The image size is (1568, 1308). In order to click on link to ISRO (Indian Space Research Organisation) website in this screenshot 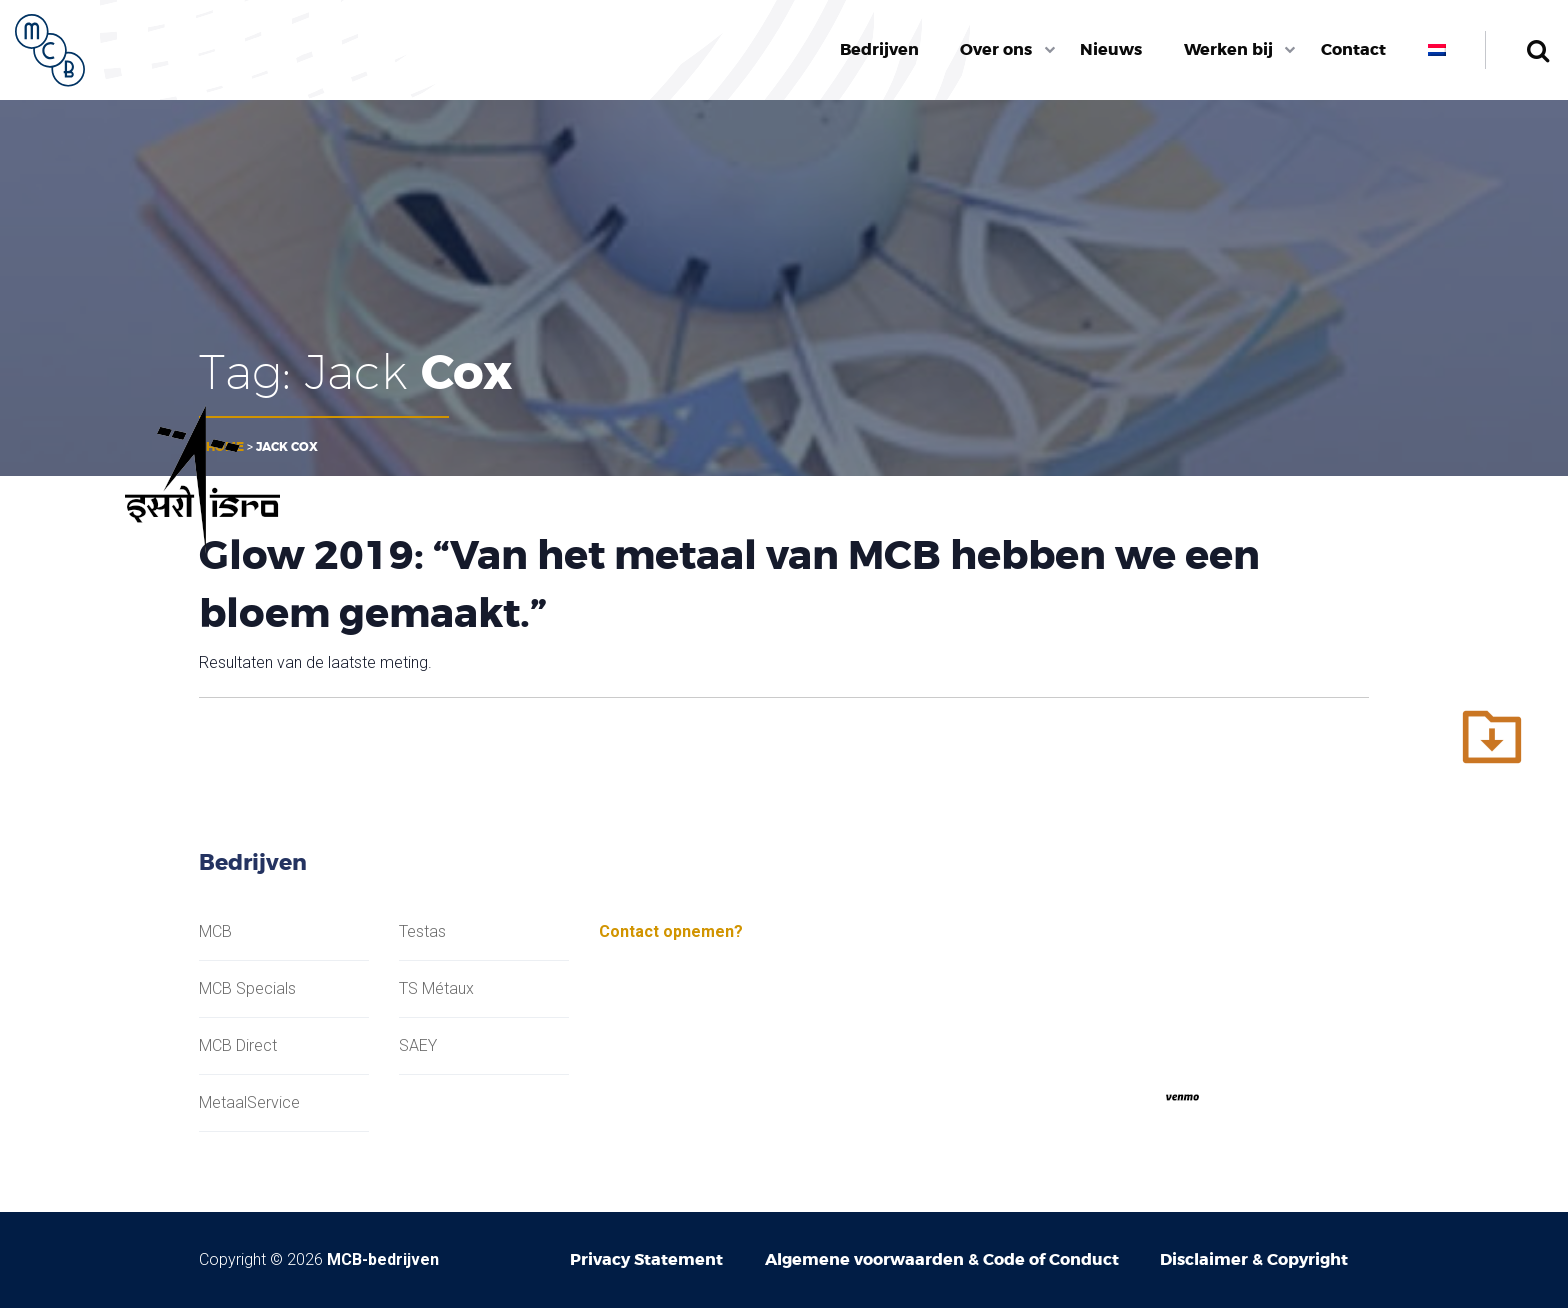, I will do `click(202, 479)`.